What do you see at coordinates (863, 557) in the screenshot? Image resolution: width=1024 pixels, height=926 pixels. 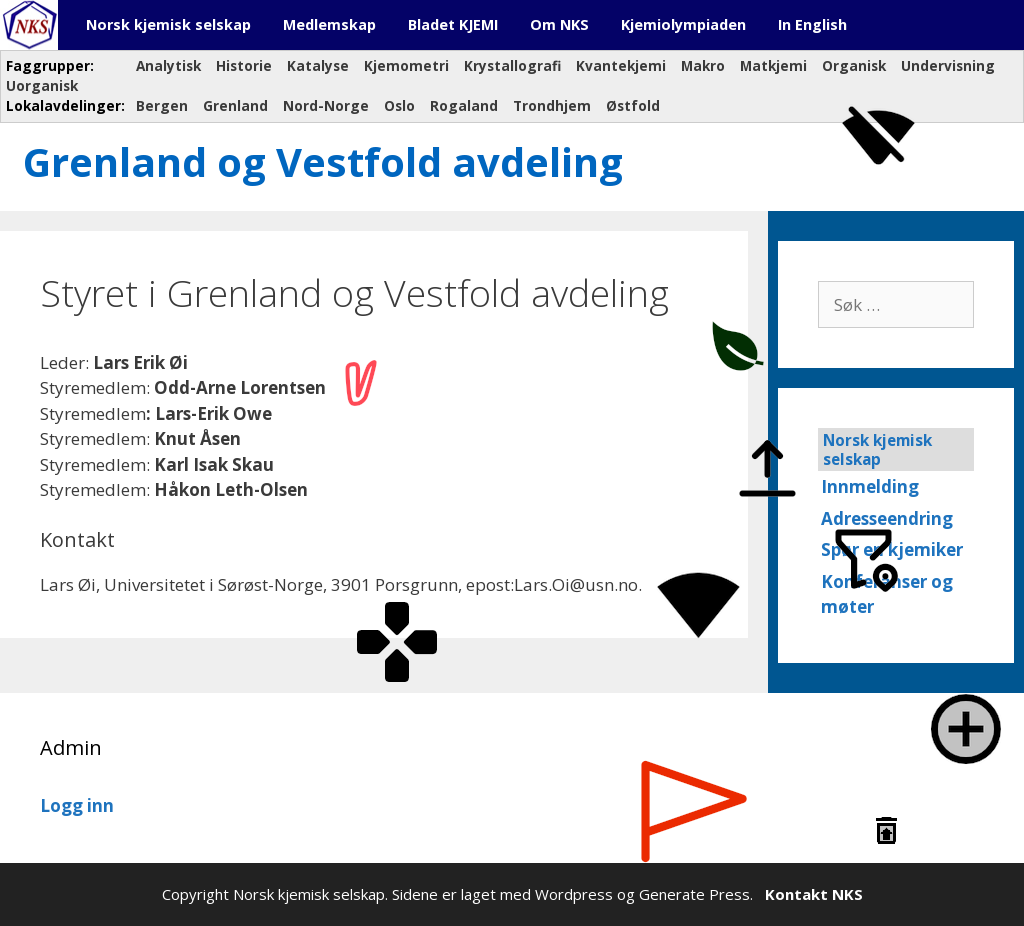 I see `pin or save current filter settings` at bounding box center [863, 557].